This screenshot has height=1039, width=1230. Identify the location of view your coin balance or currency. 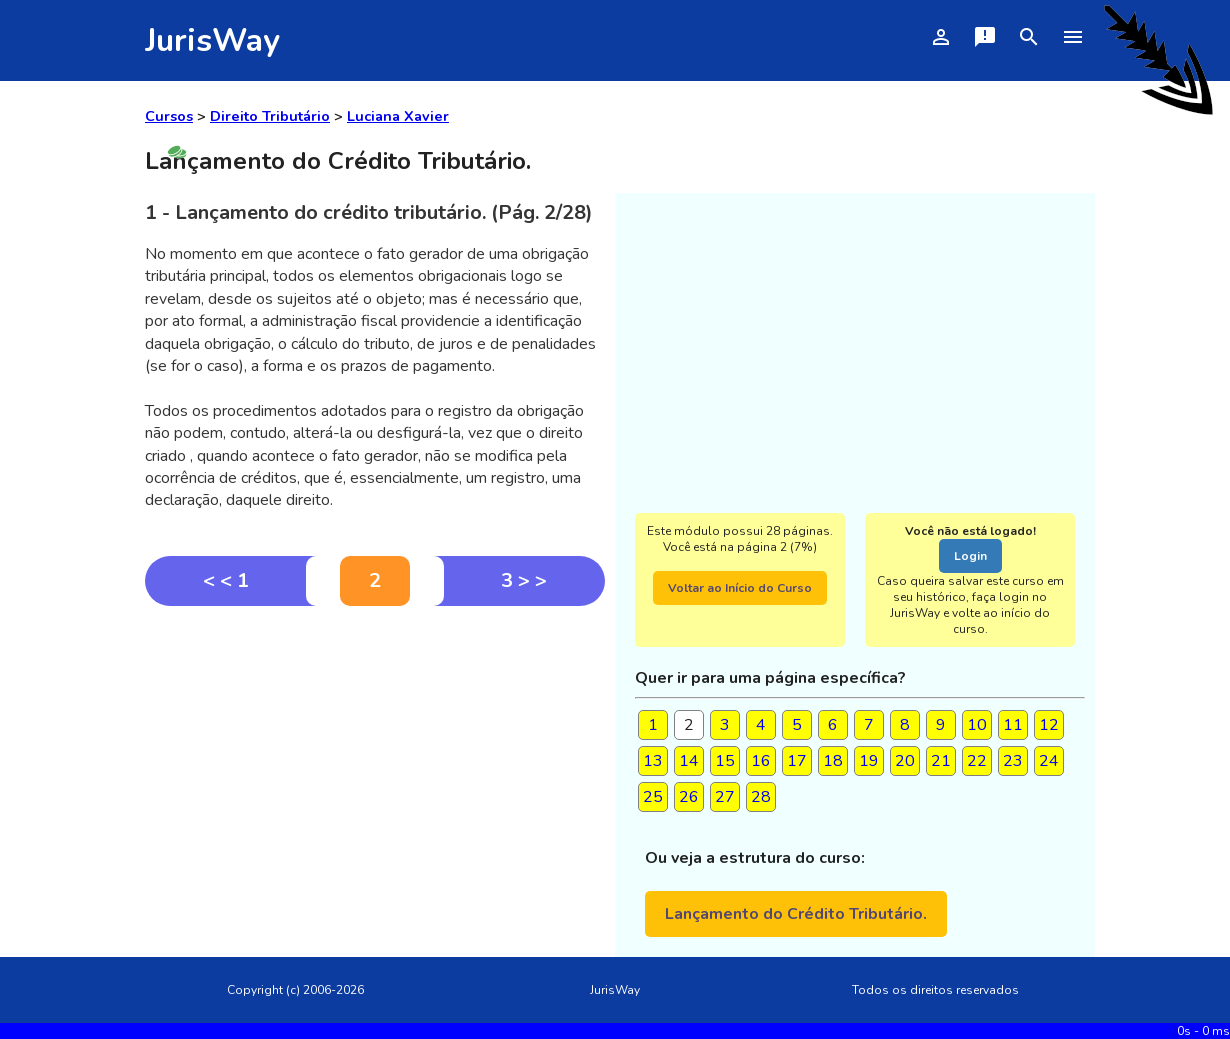
(177, 152).